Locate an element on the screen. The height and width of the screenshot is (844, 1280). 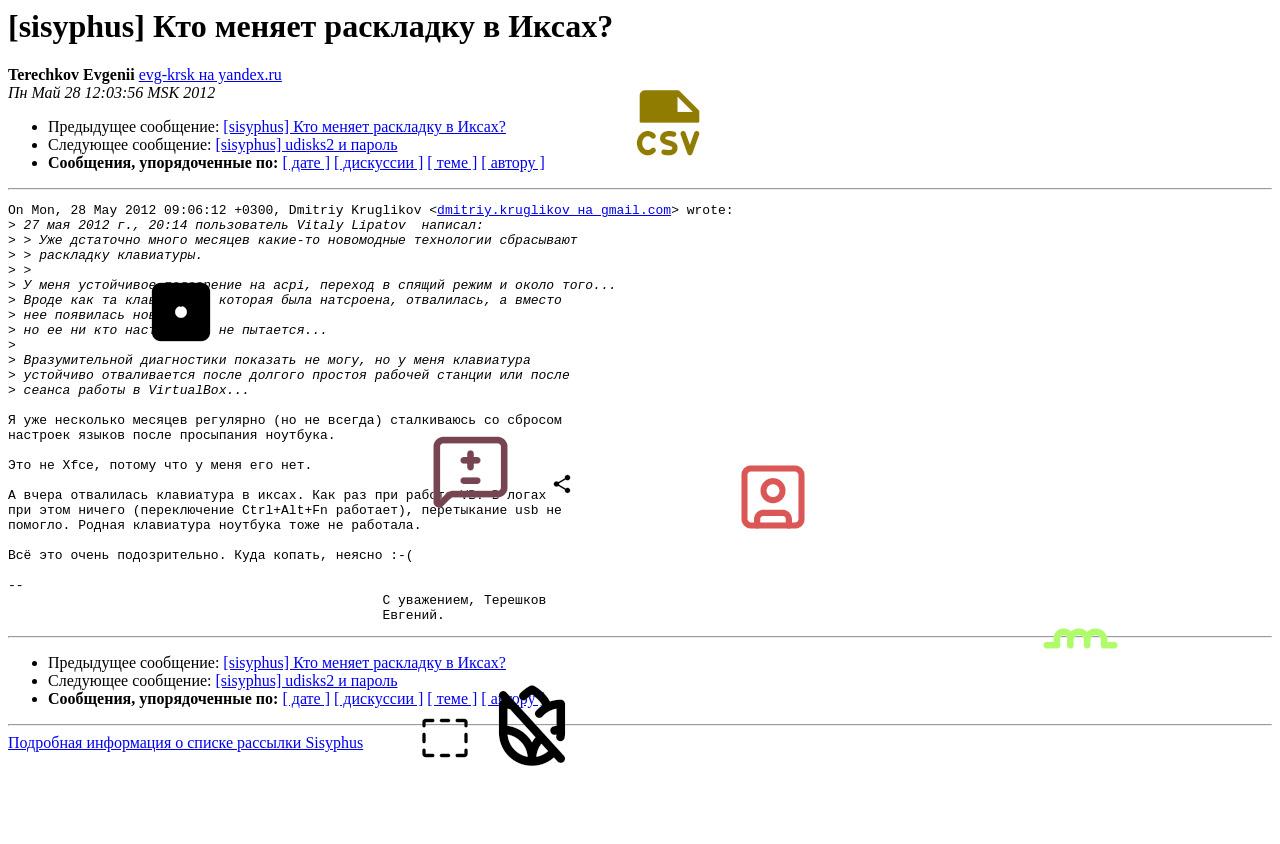
compare or show differences between messages is located at coordinates (470, 470).